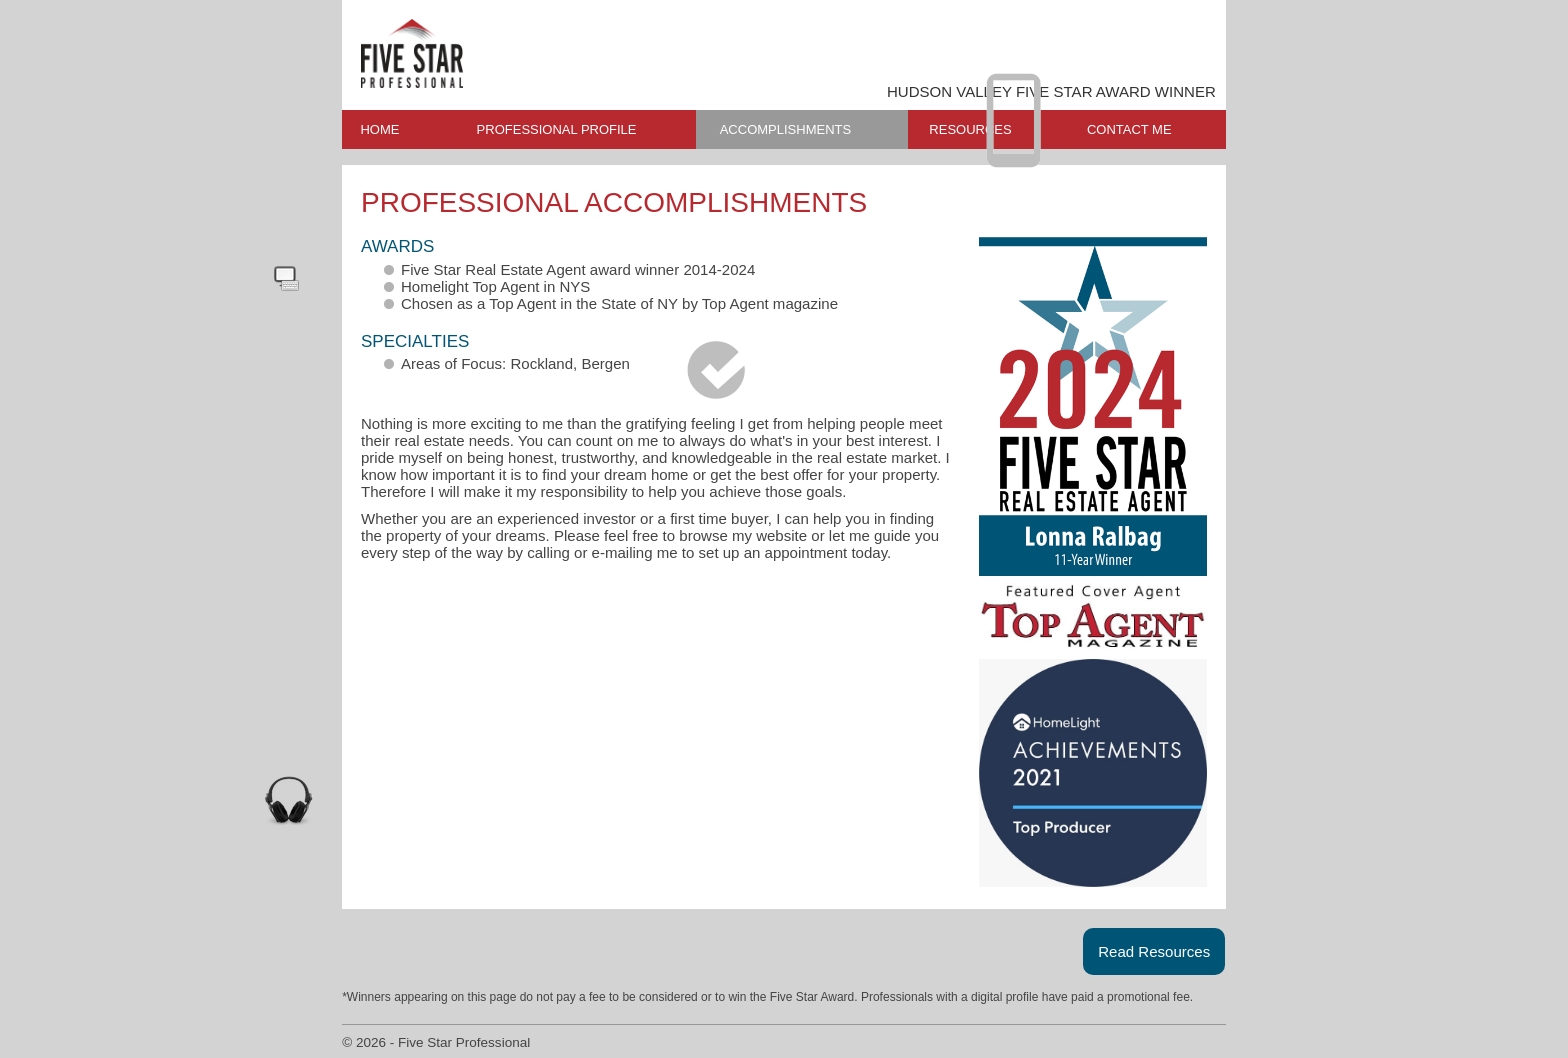  Describe the element at coordinates (288, 800) in the screenshot. I see `audio output device connected` at that location.